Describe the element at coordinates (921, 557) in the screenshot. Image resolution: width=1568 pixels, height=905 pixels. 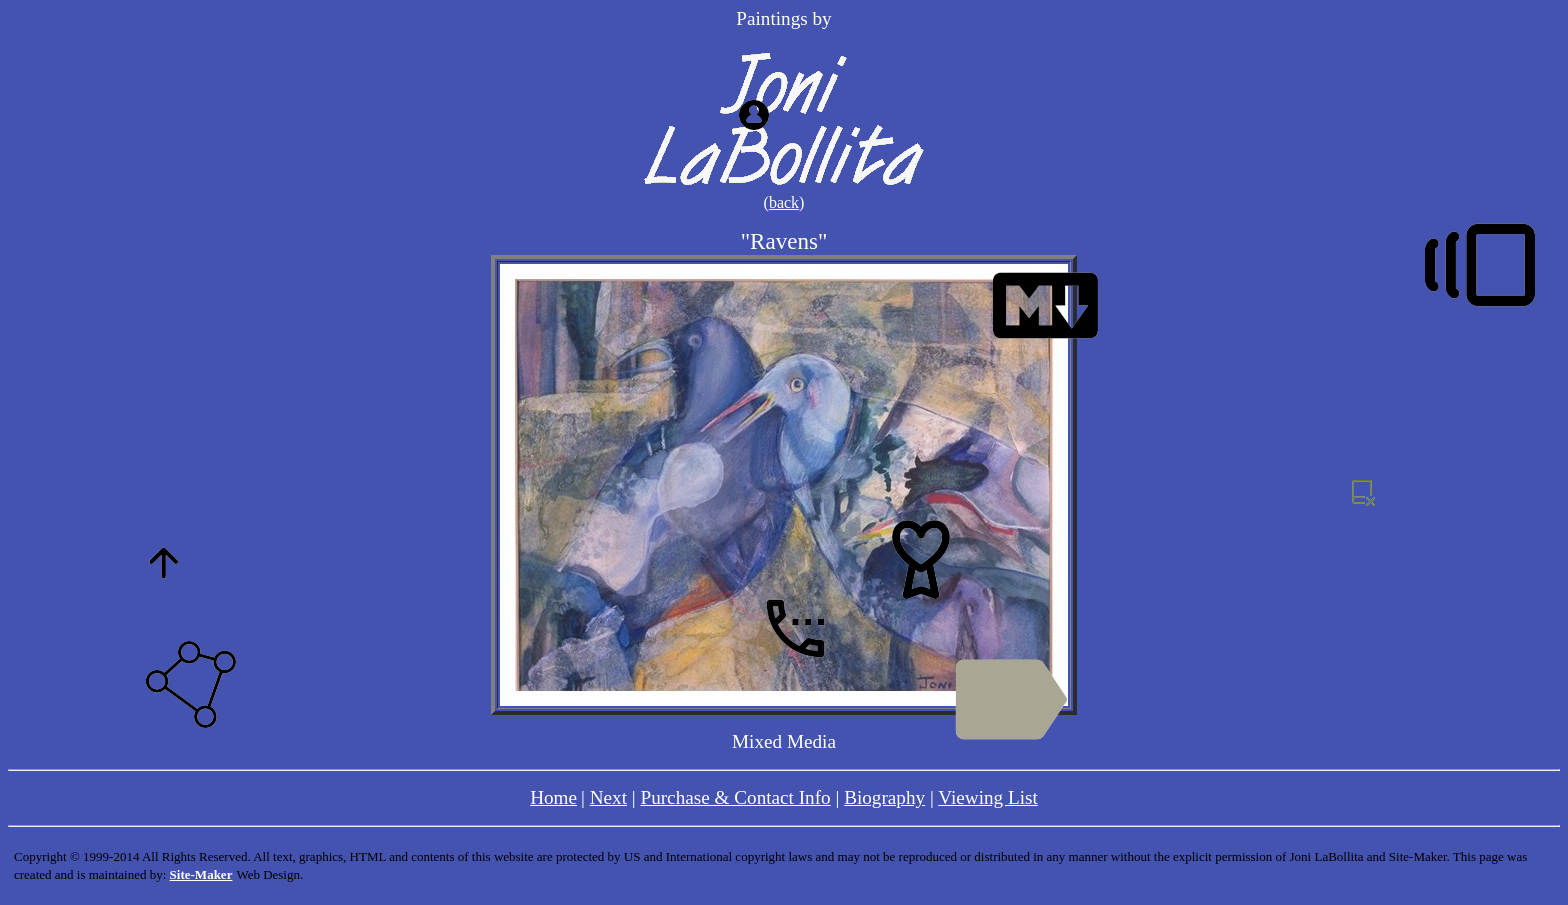
I see `view sponsor tiers and levels` at that location.